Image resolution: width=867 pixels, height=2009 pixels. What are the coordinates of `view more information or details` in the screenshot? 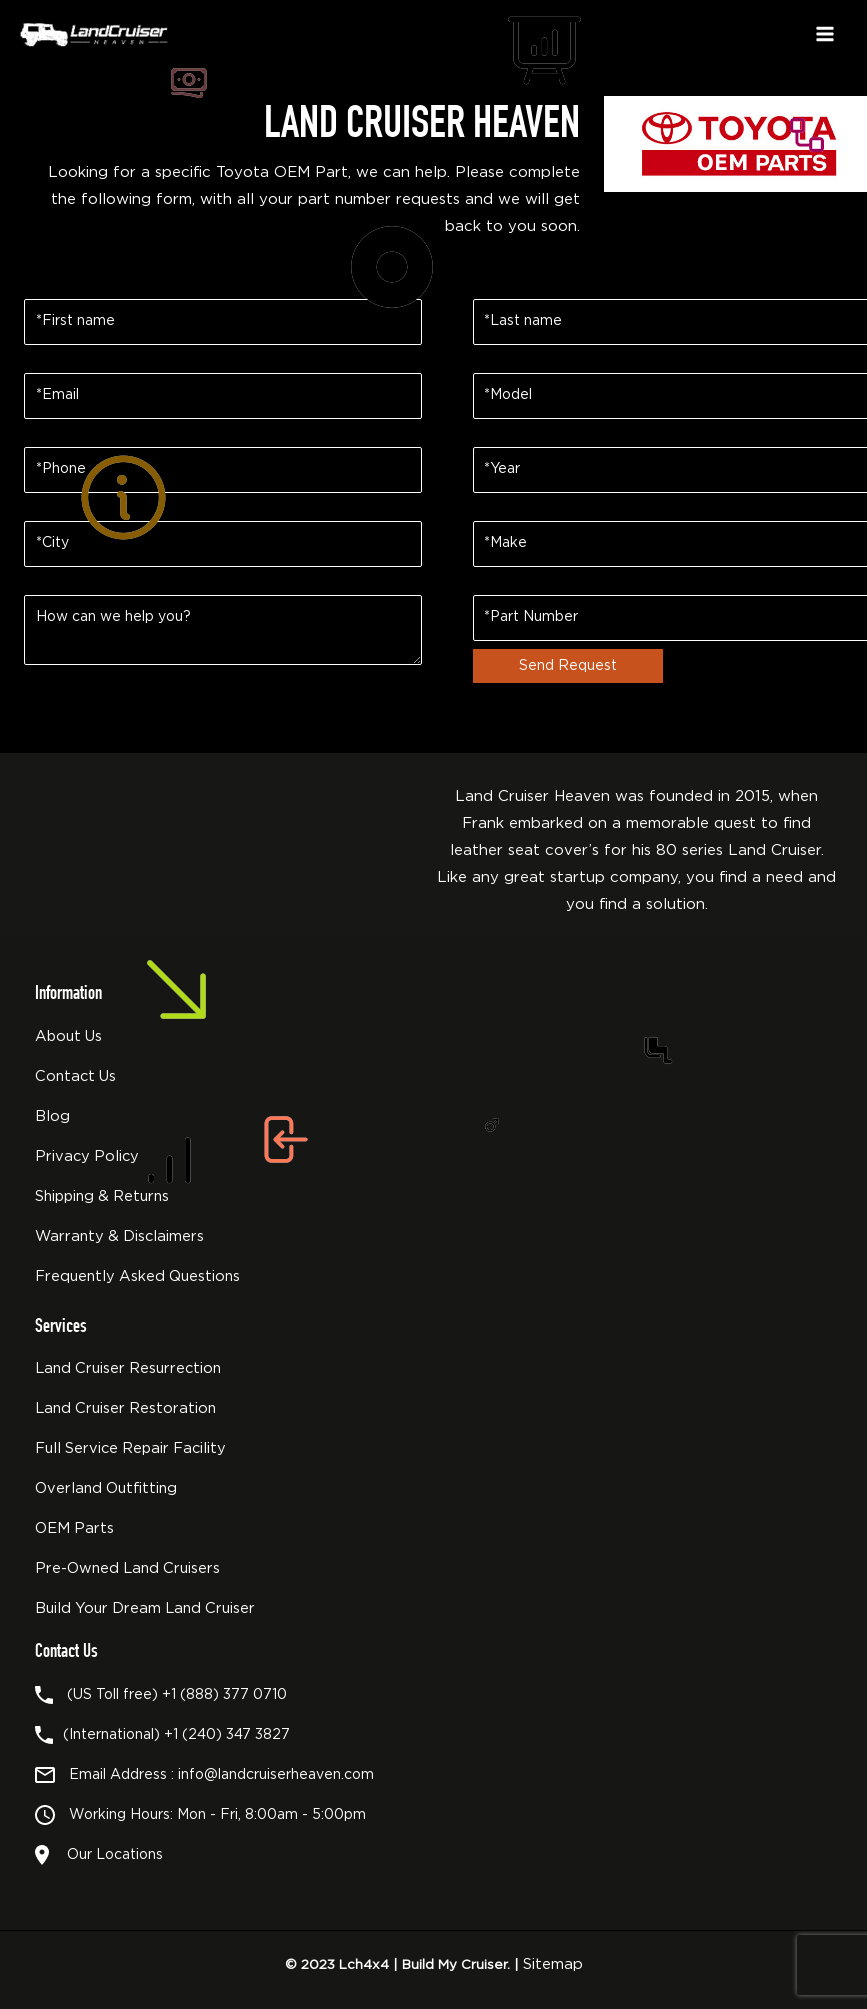 It's located at (123, 497).